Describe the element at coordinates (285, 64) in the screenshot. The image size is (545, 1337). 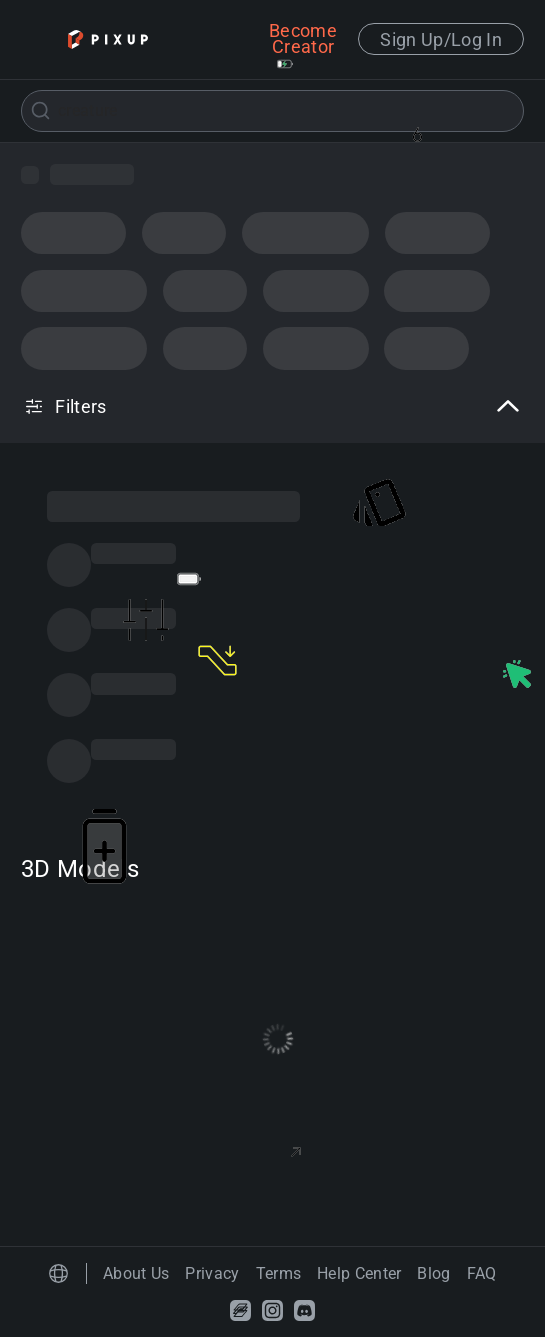
I see `indicates battery is charging at 20% capacity` at that location.